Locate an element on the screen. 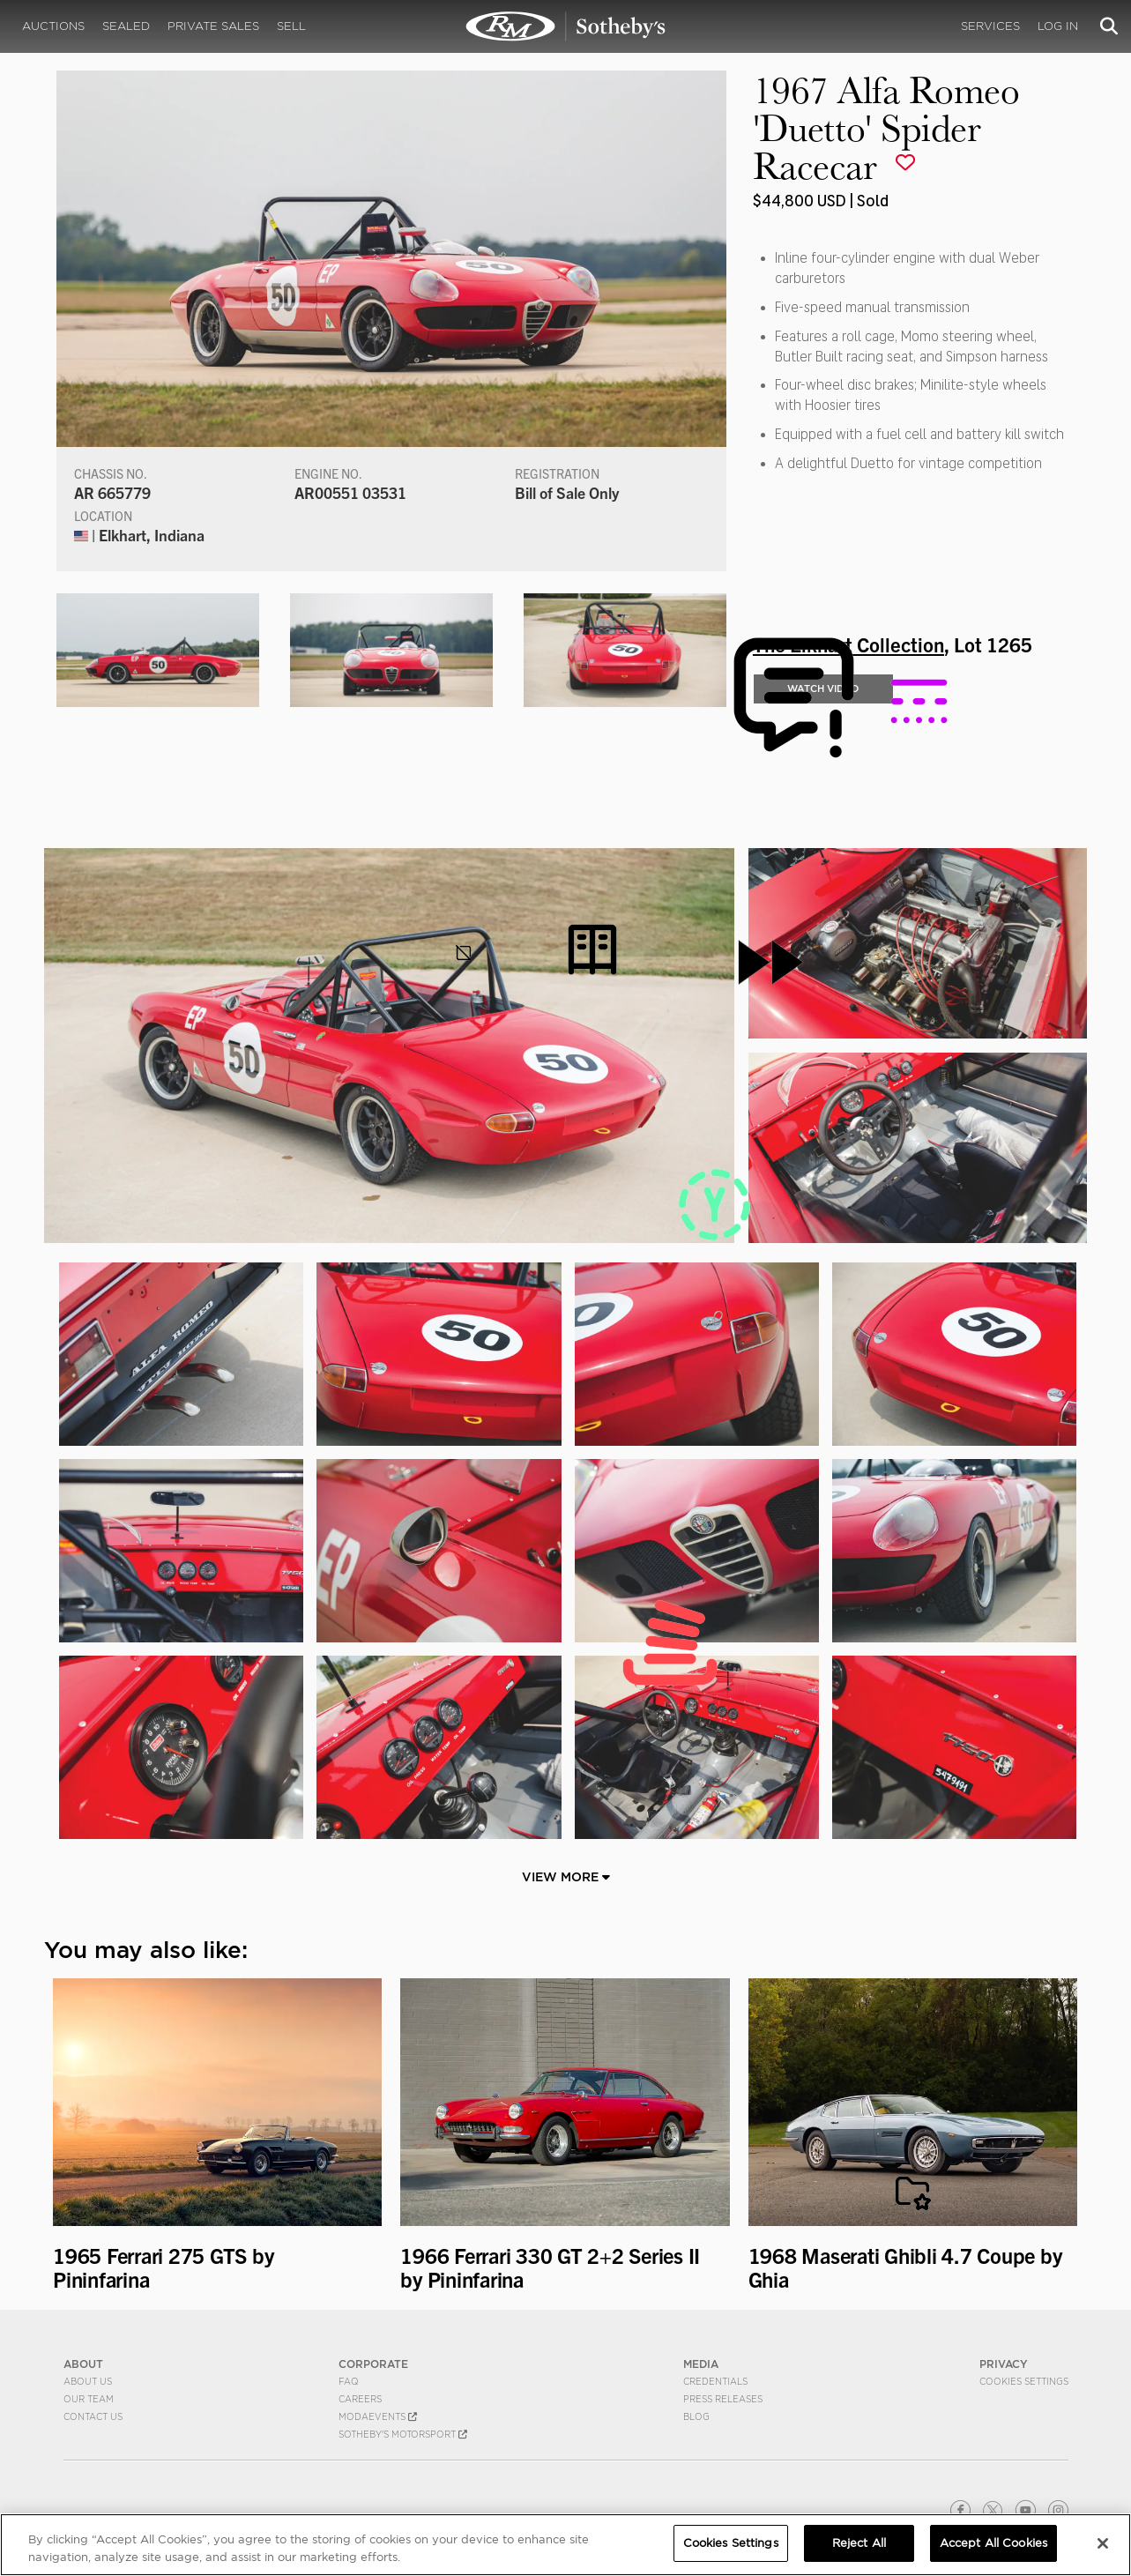 The width and height of the screenshot is (1131, 2576). access storage lockers is located at coordinates (592, 949).